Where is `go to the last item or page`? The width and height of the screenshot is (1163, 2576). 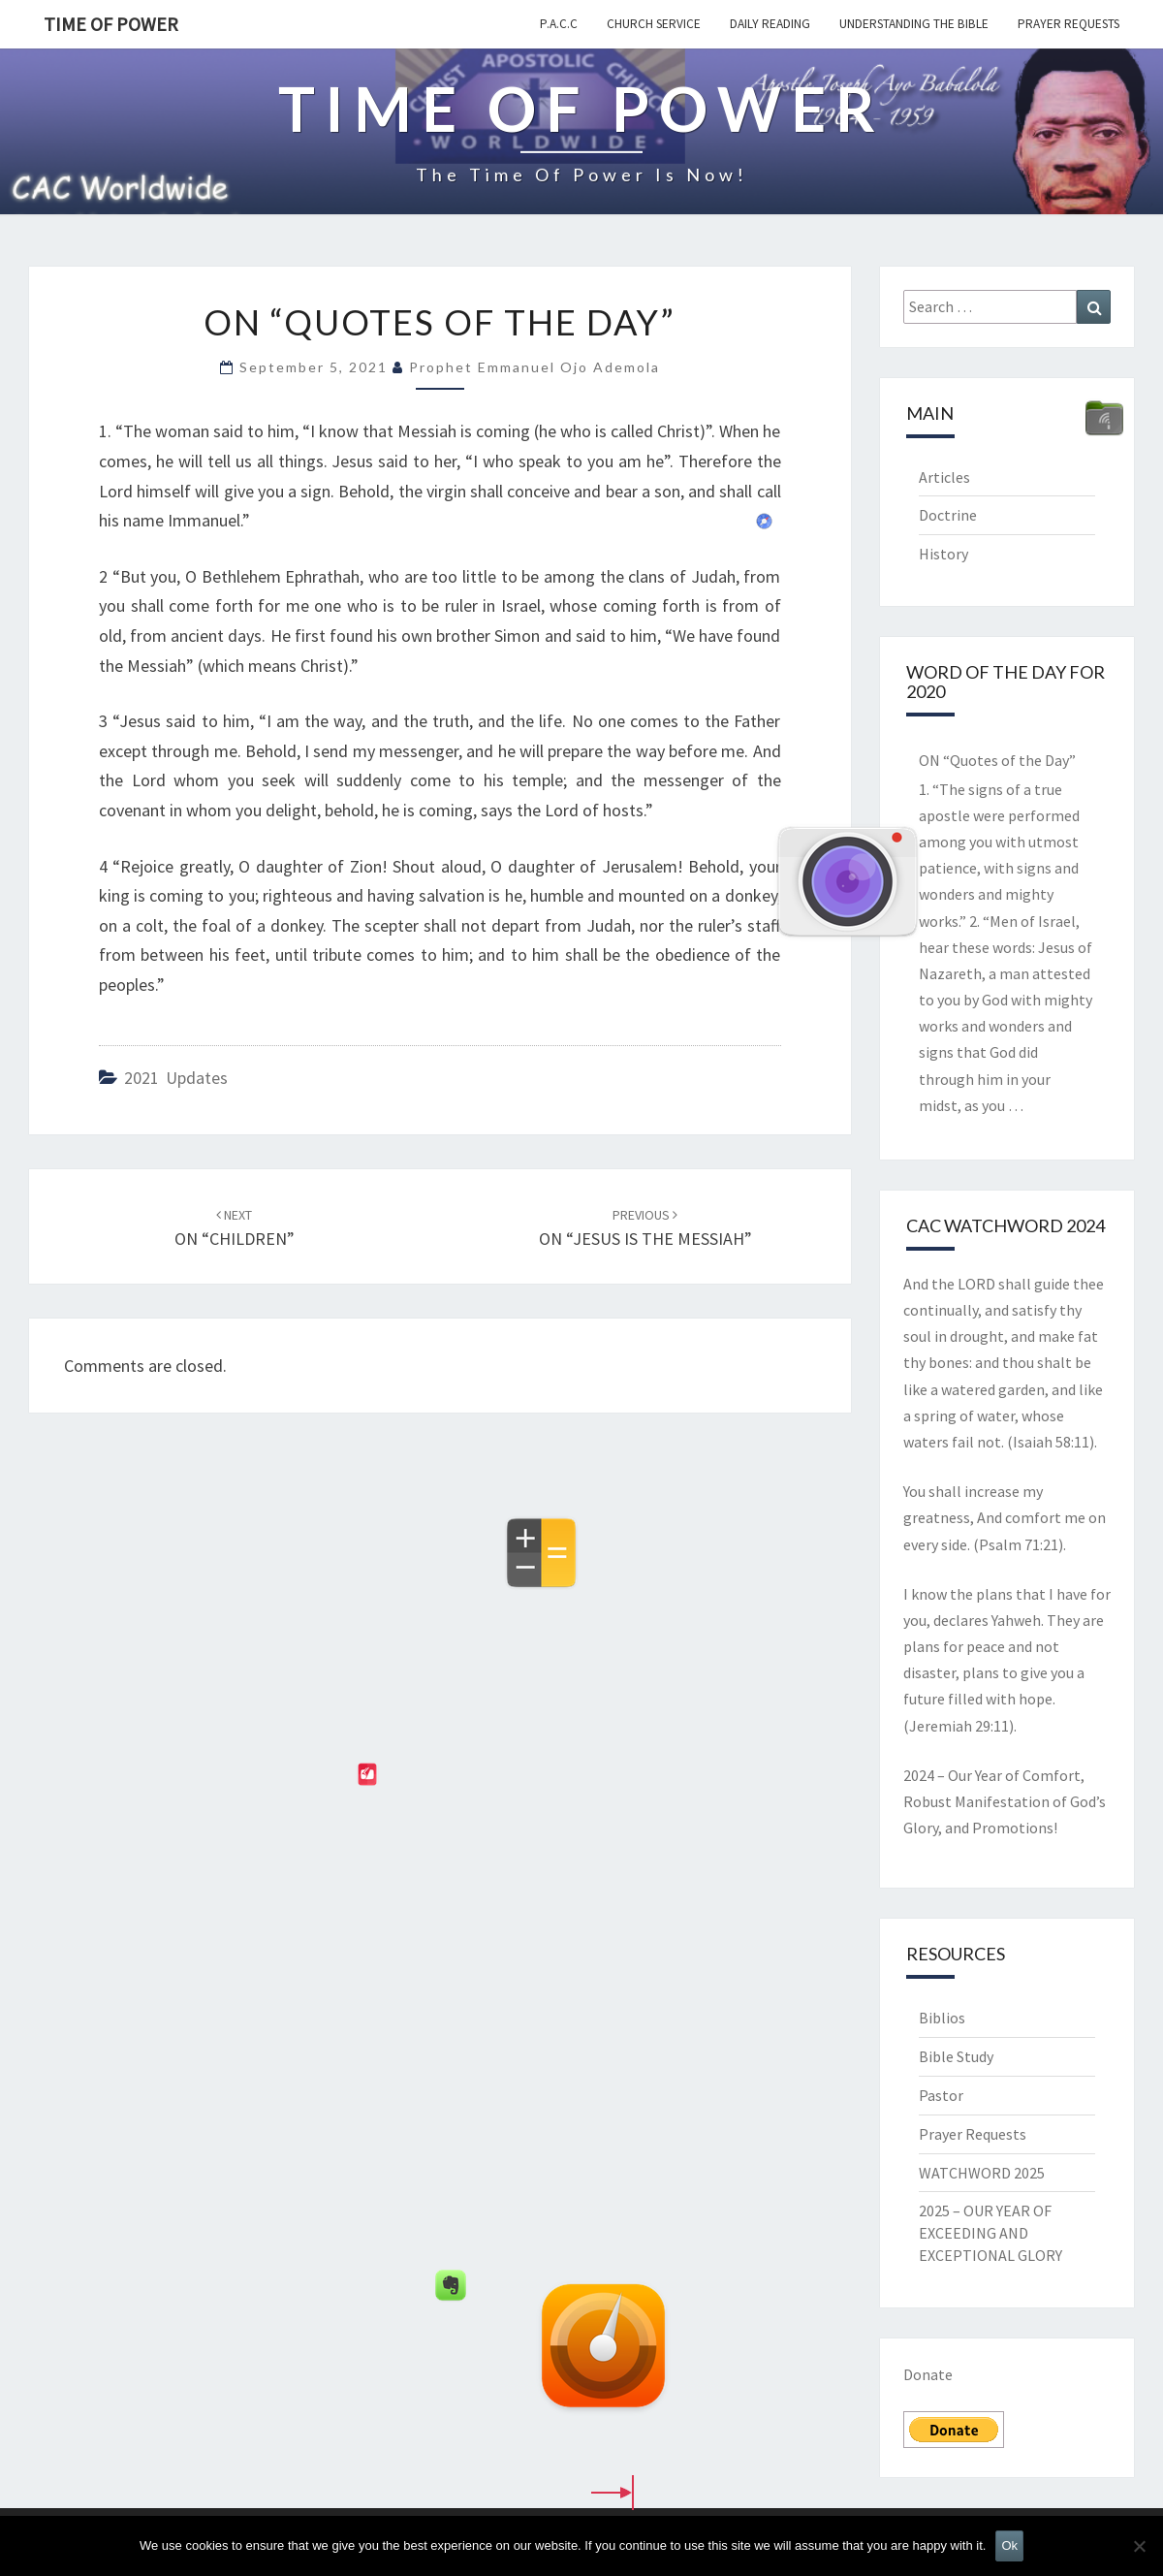
go to the last item or page is located at coordinates (613, 2493).